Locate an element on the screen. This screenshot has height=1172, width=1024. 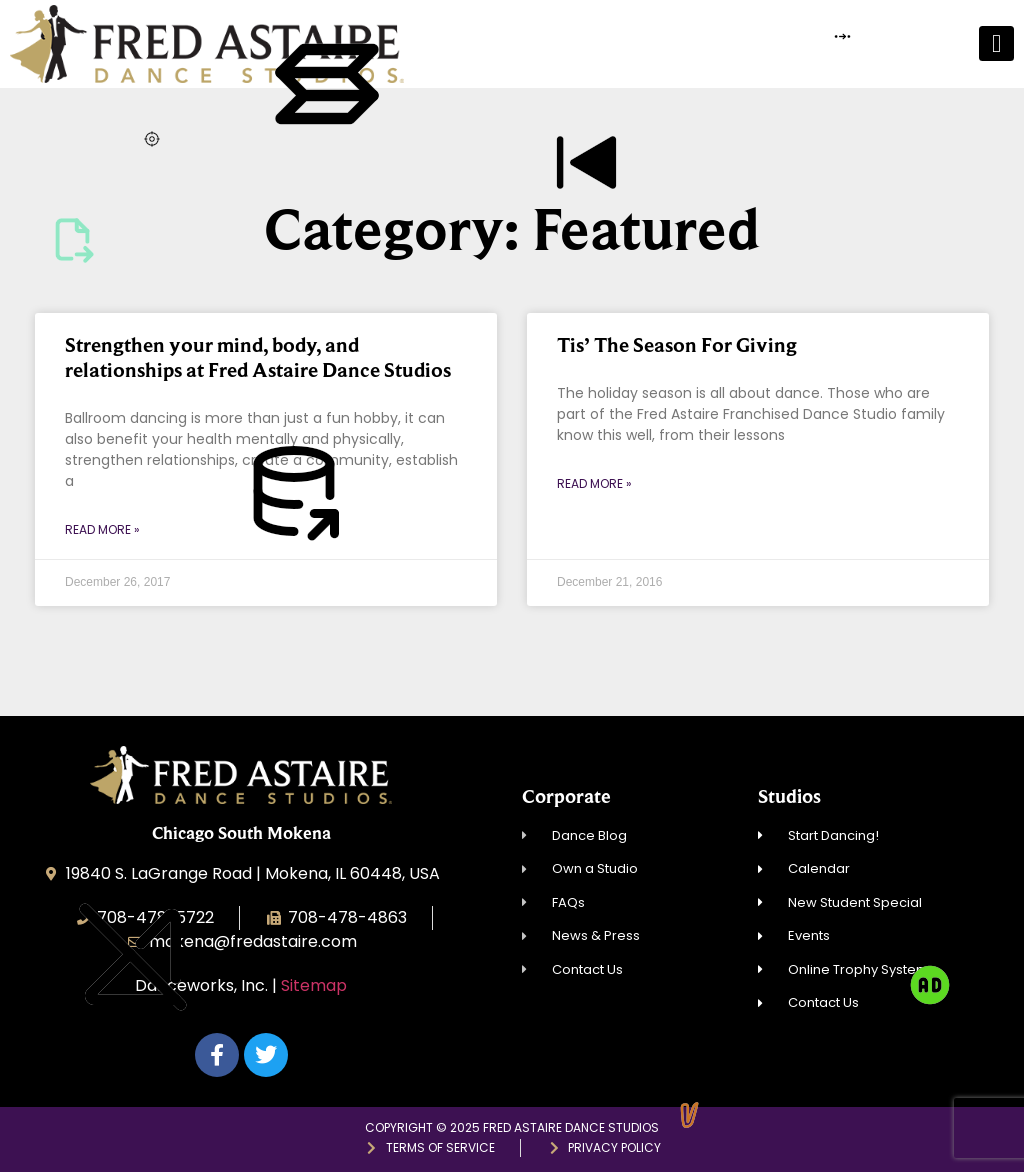
share database with others is located at coordinates (294, 491).